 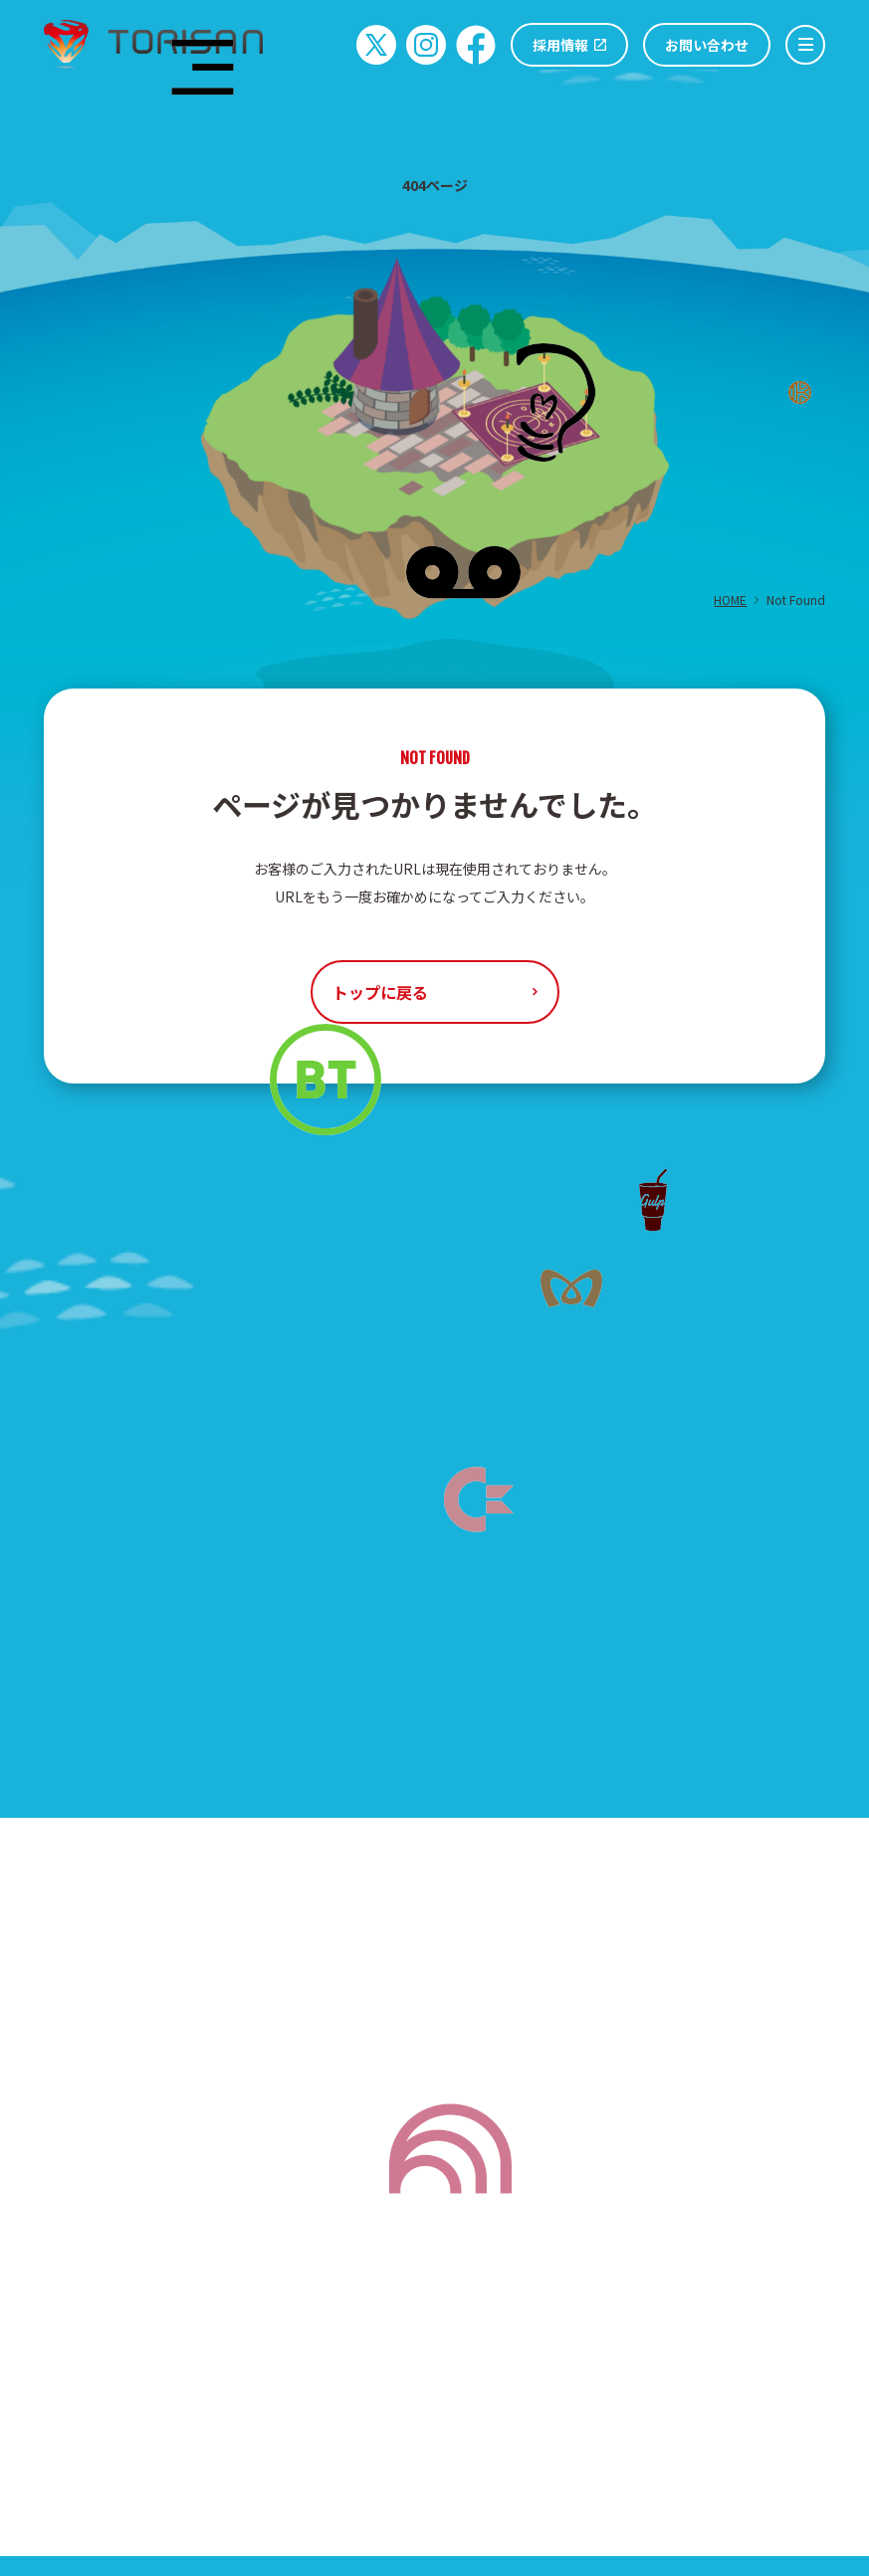 What do you see at coordinates (202, 67) in the screenshot?
I see `open navigation menu` at bounding box center [202, 67].